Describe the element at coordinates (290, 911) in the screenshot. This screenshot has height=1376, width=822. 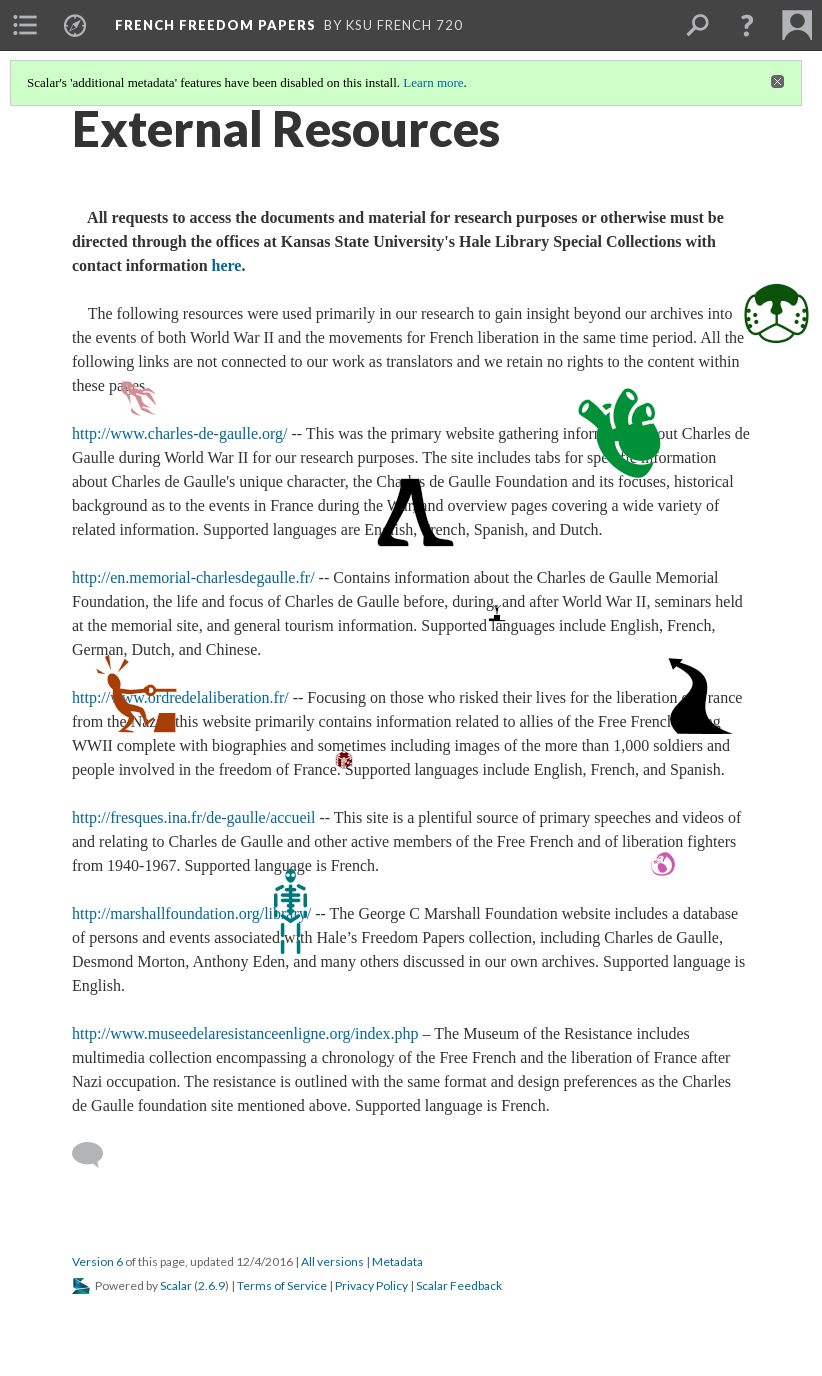
I see `indicates a skeleton or bone-related game element` at that location.